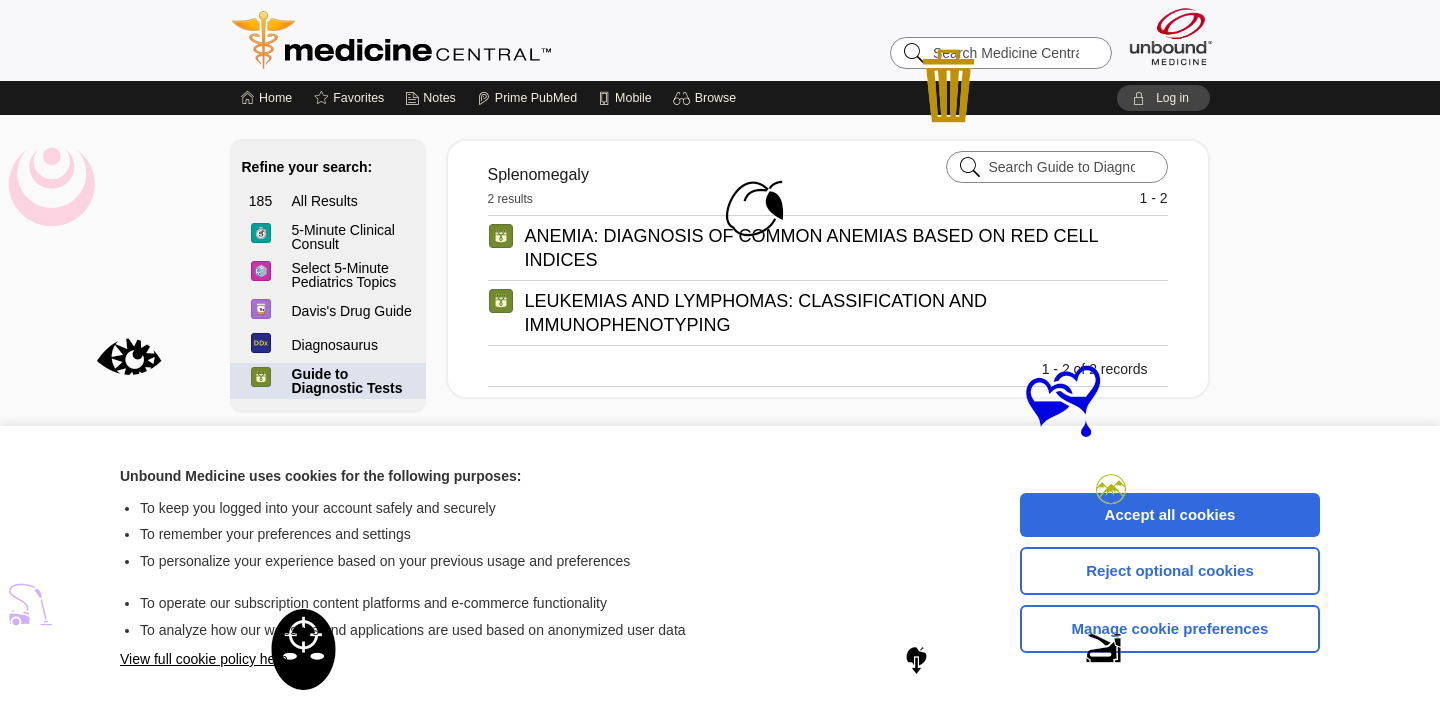 The height and width of the screenshot is (720, 1440). Describe the element at coordinates (948, 78) in the screenshot. I see `delete selected item` at that location.